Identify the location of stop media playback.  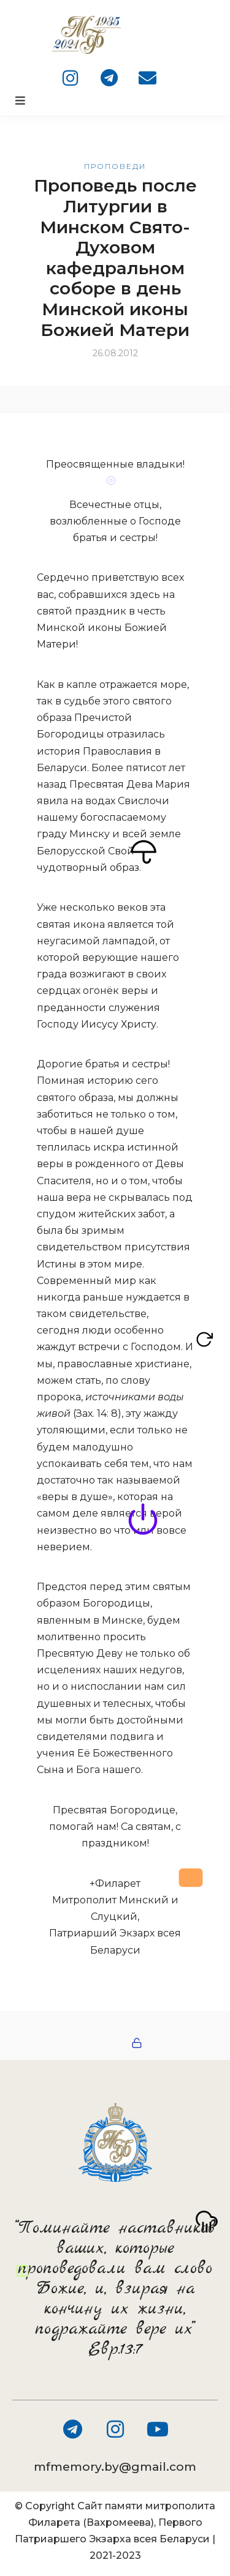
(111, 480).